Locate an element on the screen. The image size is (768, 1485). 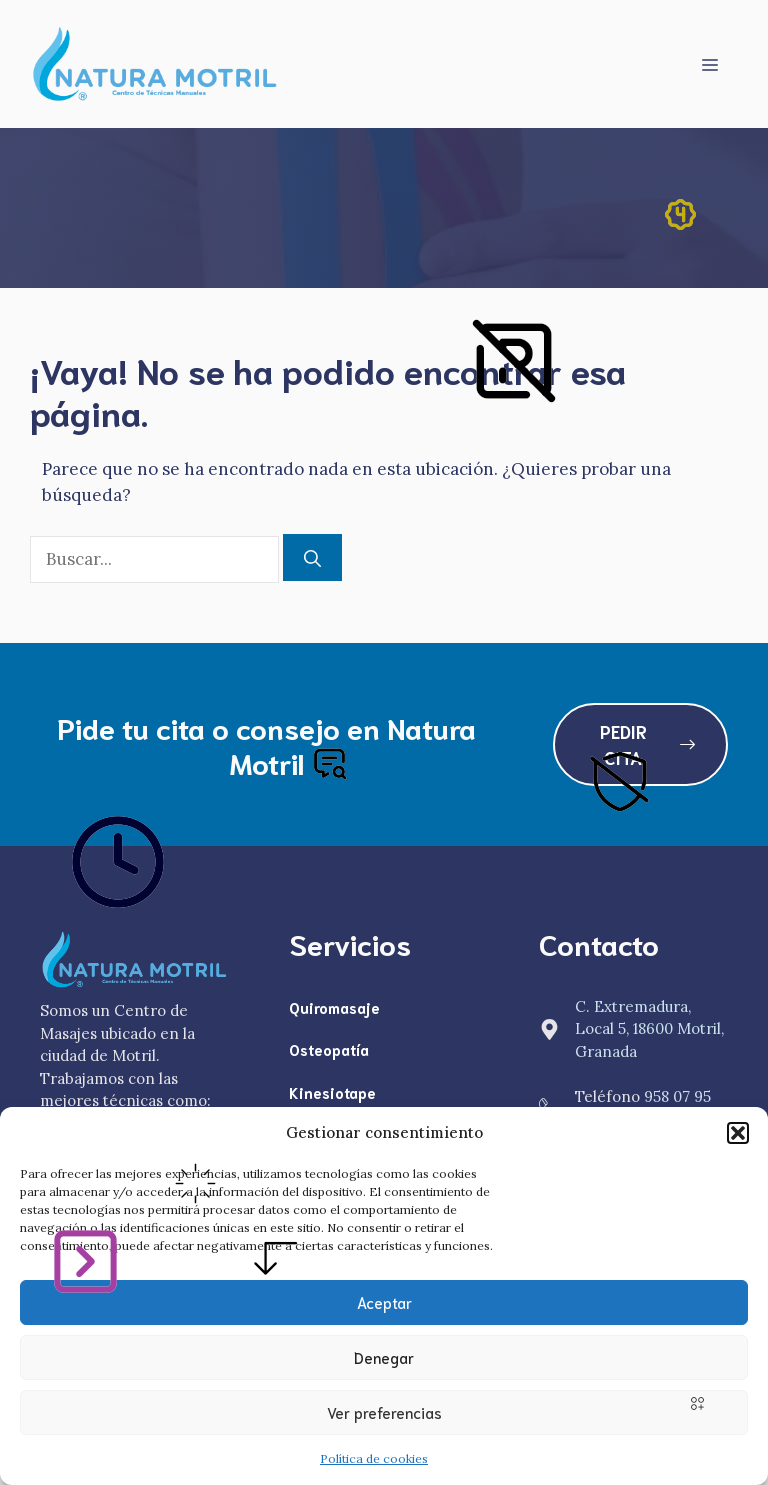
navigate to the next item or page is located at coordinates (85, 1261).